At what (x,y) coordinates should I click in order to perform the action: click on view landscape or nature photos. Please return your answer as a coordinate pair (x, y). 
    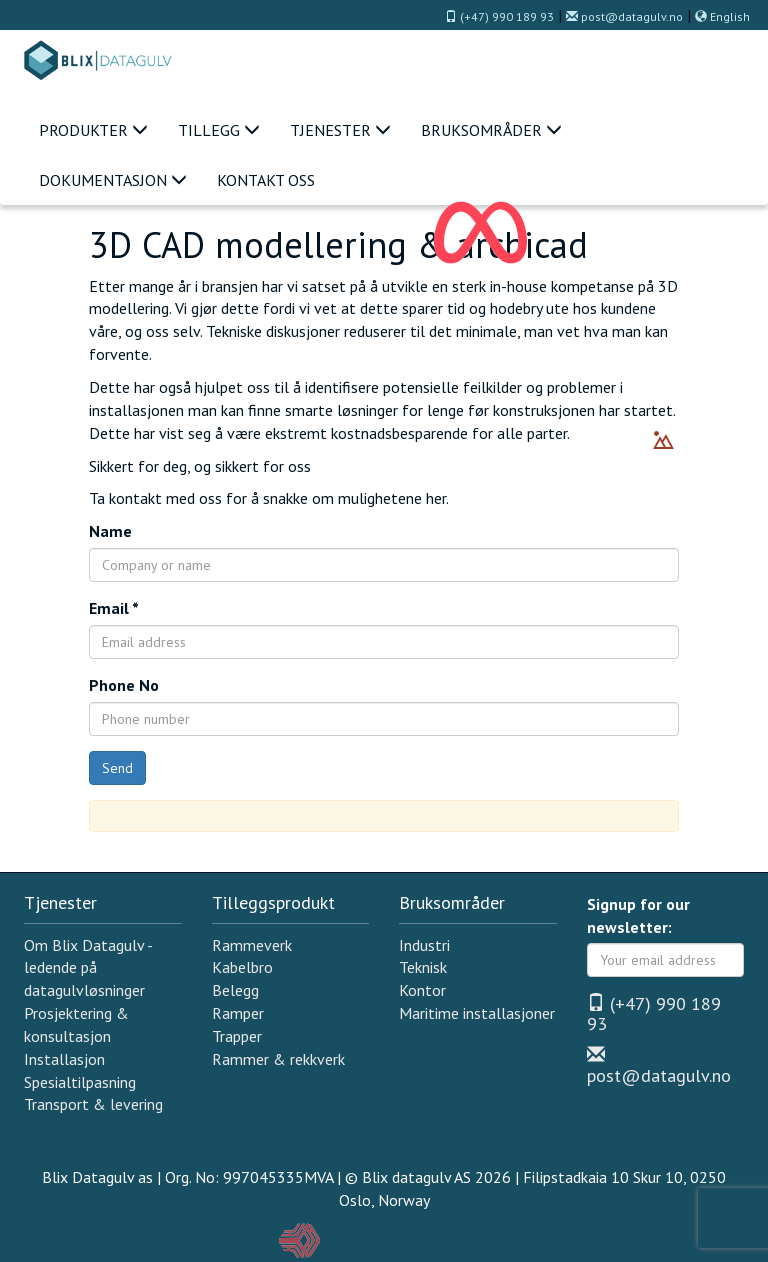
    Looking at the image, I should click on (663, 440).